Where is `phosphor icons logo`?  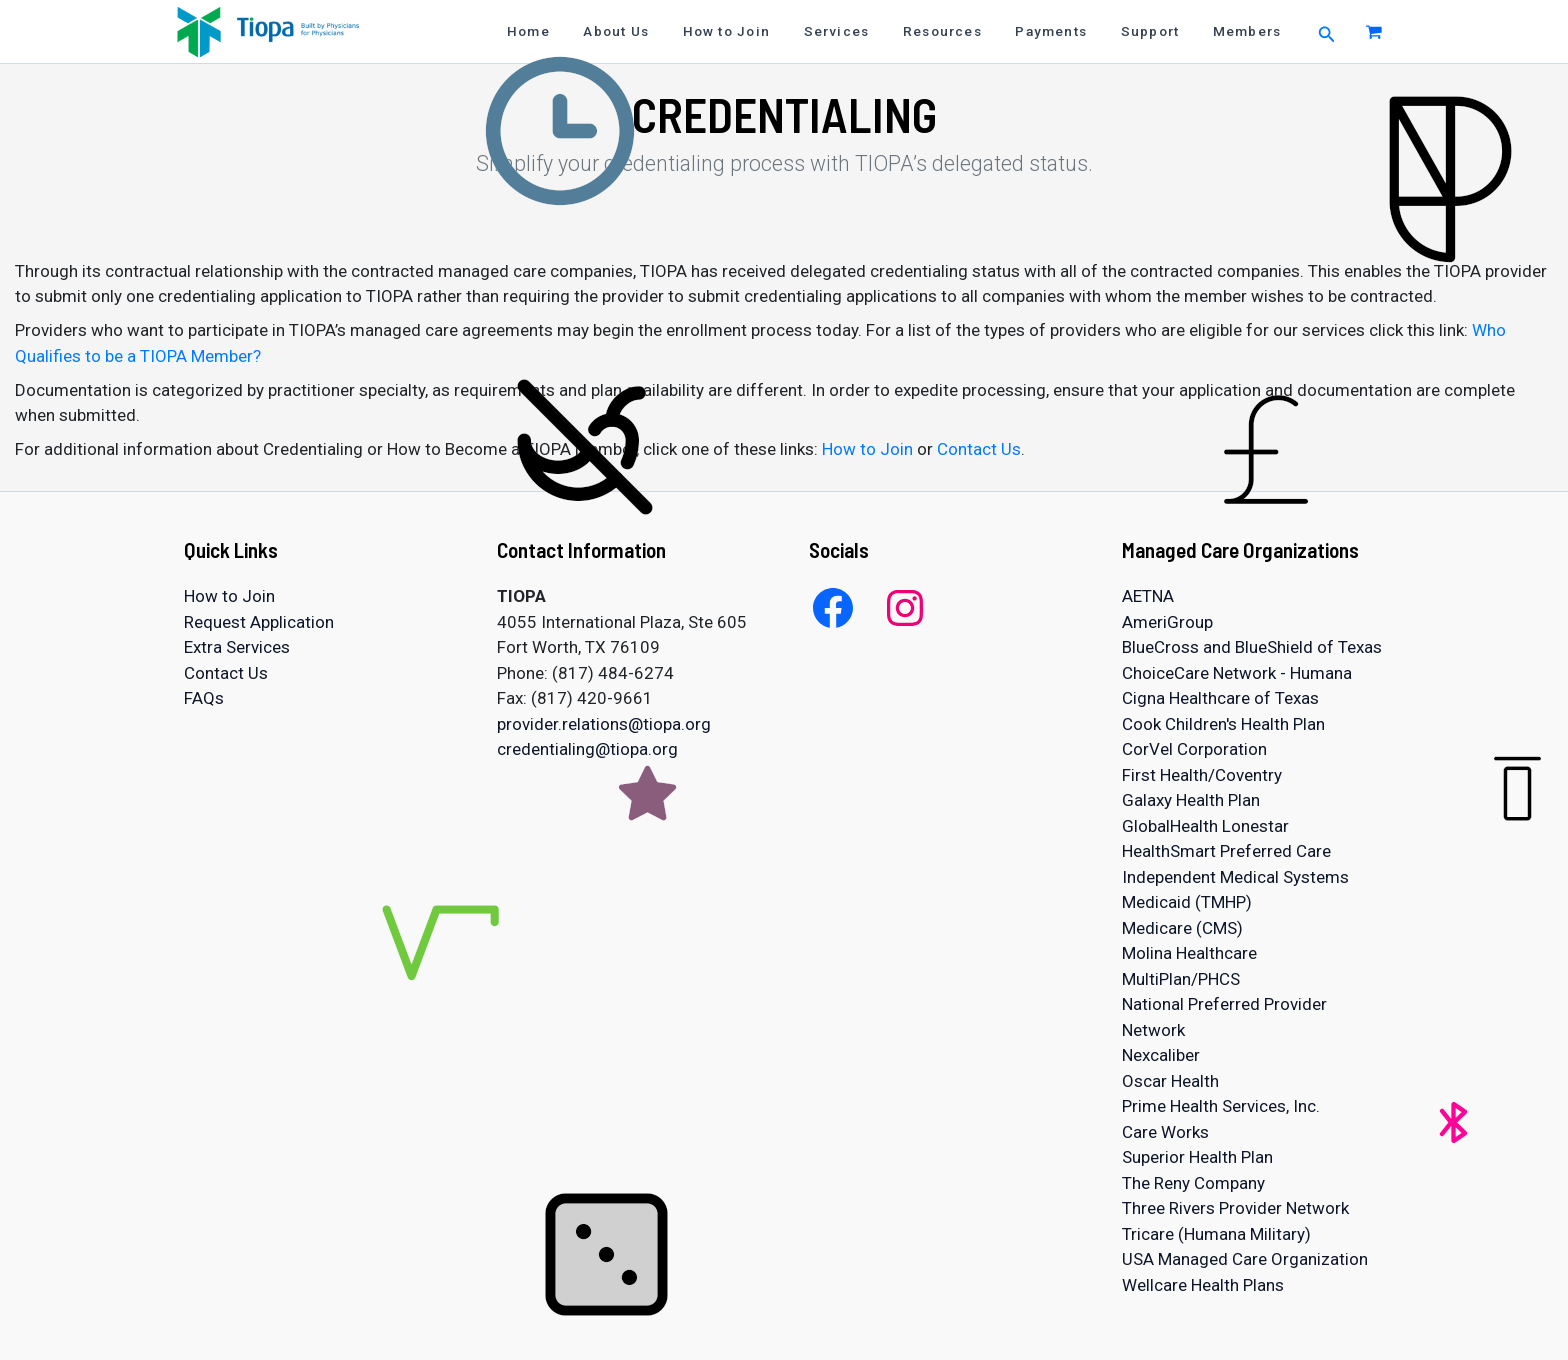 phosphor icons logo is located at coordinates (1438, 170).